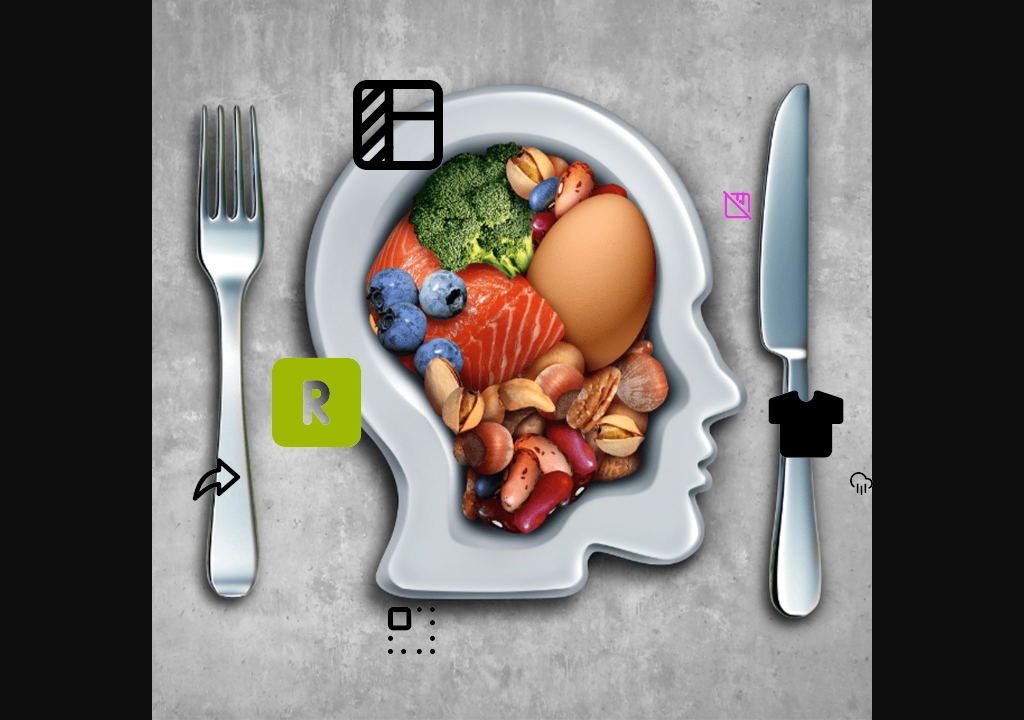 Image resolution: width=1024 pixels, height=720 pixels. Describe the element at coordinates (861, 483) in the screenshot. I see `indicates rainy weather conditions` at that location.